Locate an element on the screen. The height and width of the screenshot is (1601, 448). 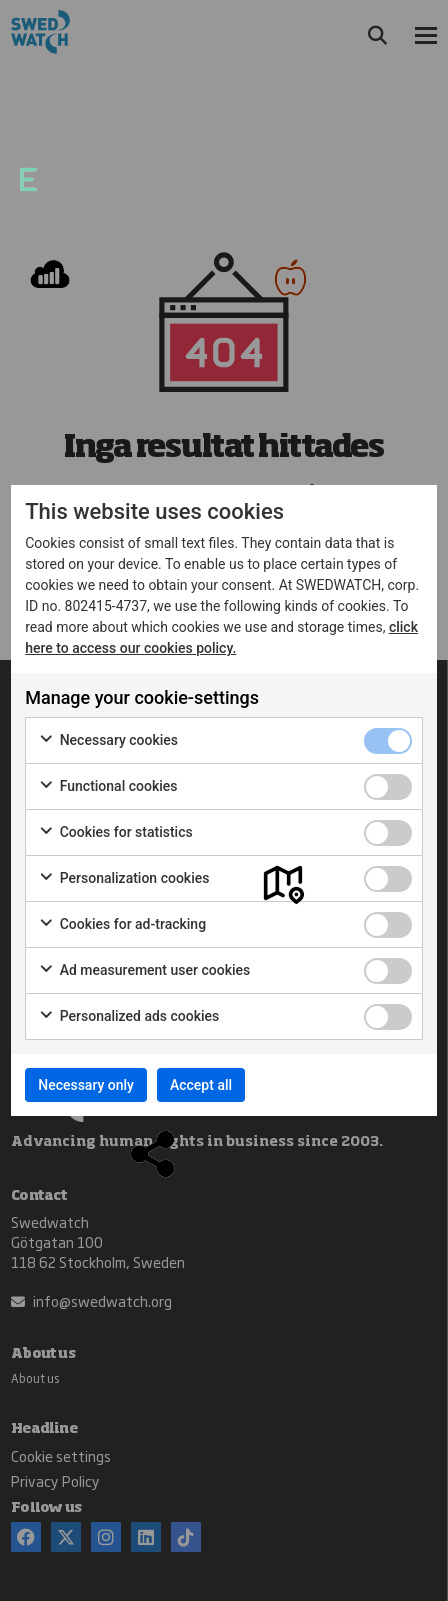
the letter "e" icon, typically used for alphabetical indexing or text formatting is located at coordinates (28, 179).